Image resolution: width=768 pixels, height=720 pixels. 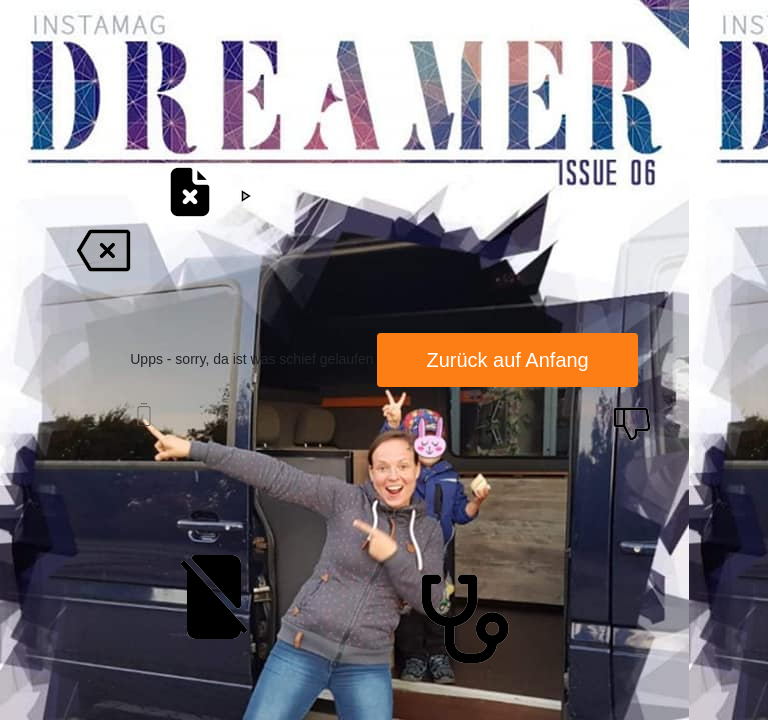 What do you see at coordinates (190, 192) in the screenshot?
I see `delete or remove a file` at bounding box center [190, 192].